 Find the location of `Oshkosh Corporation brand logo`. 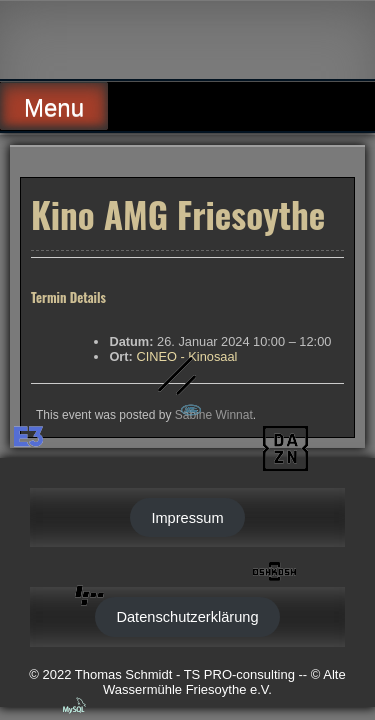

Oshkosh Corporation brand logo is located at coordinates (274, 571).